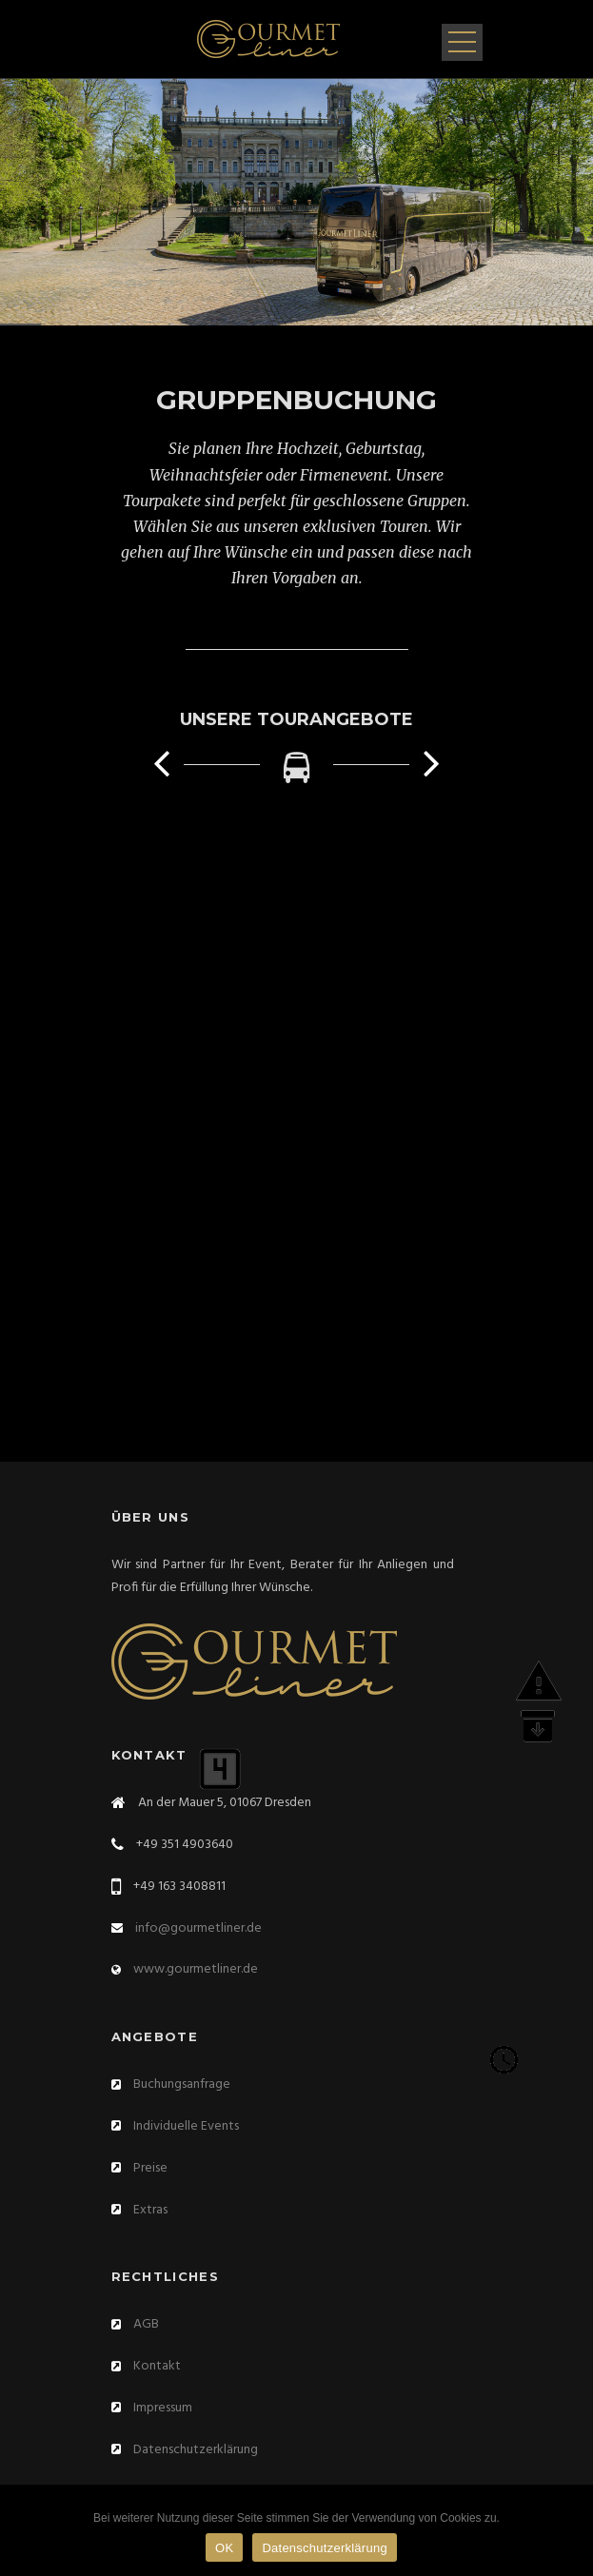 Image resolution: width=593 pixels, height=2576 pixels. Describe the element at coordinates (504, 2059) in the screenshot. I see `view schedule or upcoming events` at that location.